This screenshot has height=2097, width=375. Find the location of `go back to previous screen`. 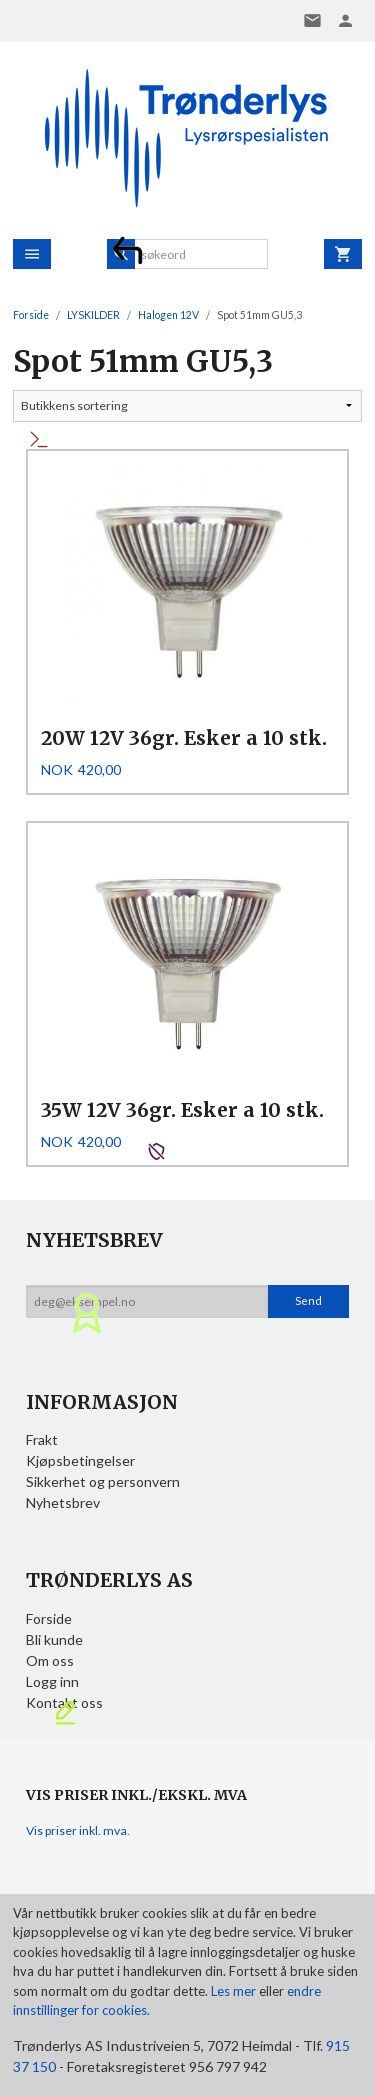

go back to previous screen is located at coordinates (128, 250).